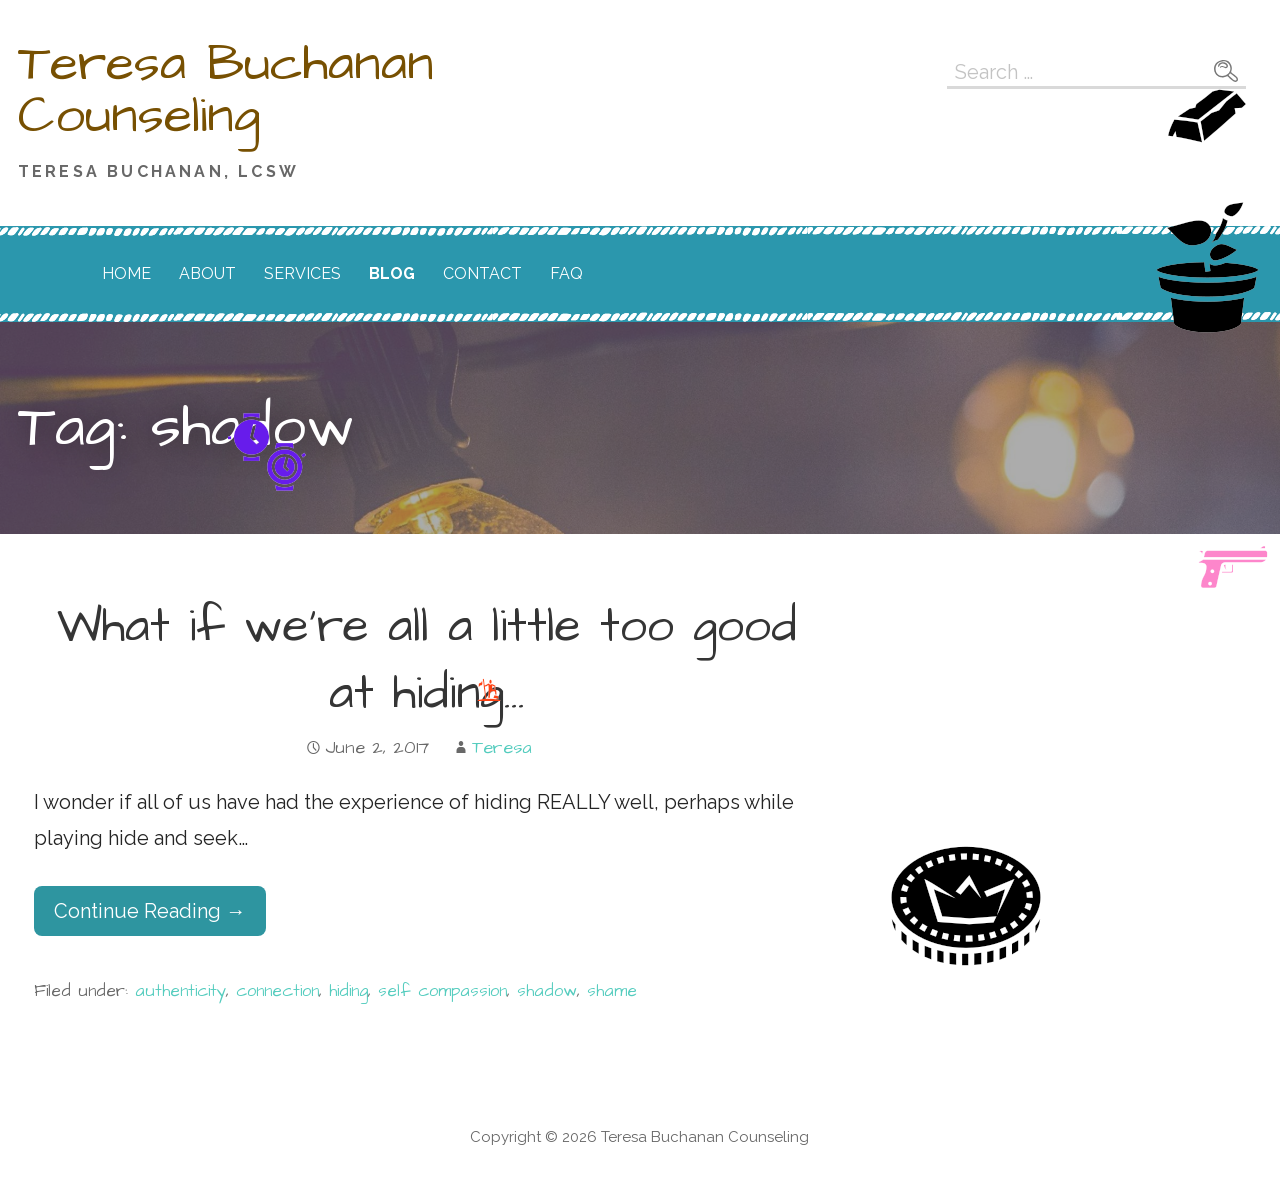  What do you see at coordinates (966, 906) in the screenshot?
I see `view your premium currency balance` at bounding box center [966, 906].